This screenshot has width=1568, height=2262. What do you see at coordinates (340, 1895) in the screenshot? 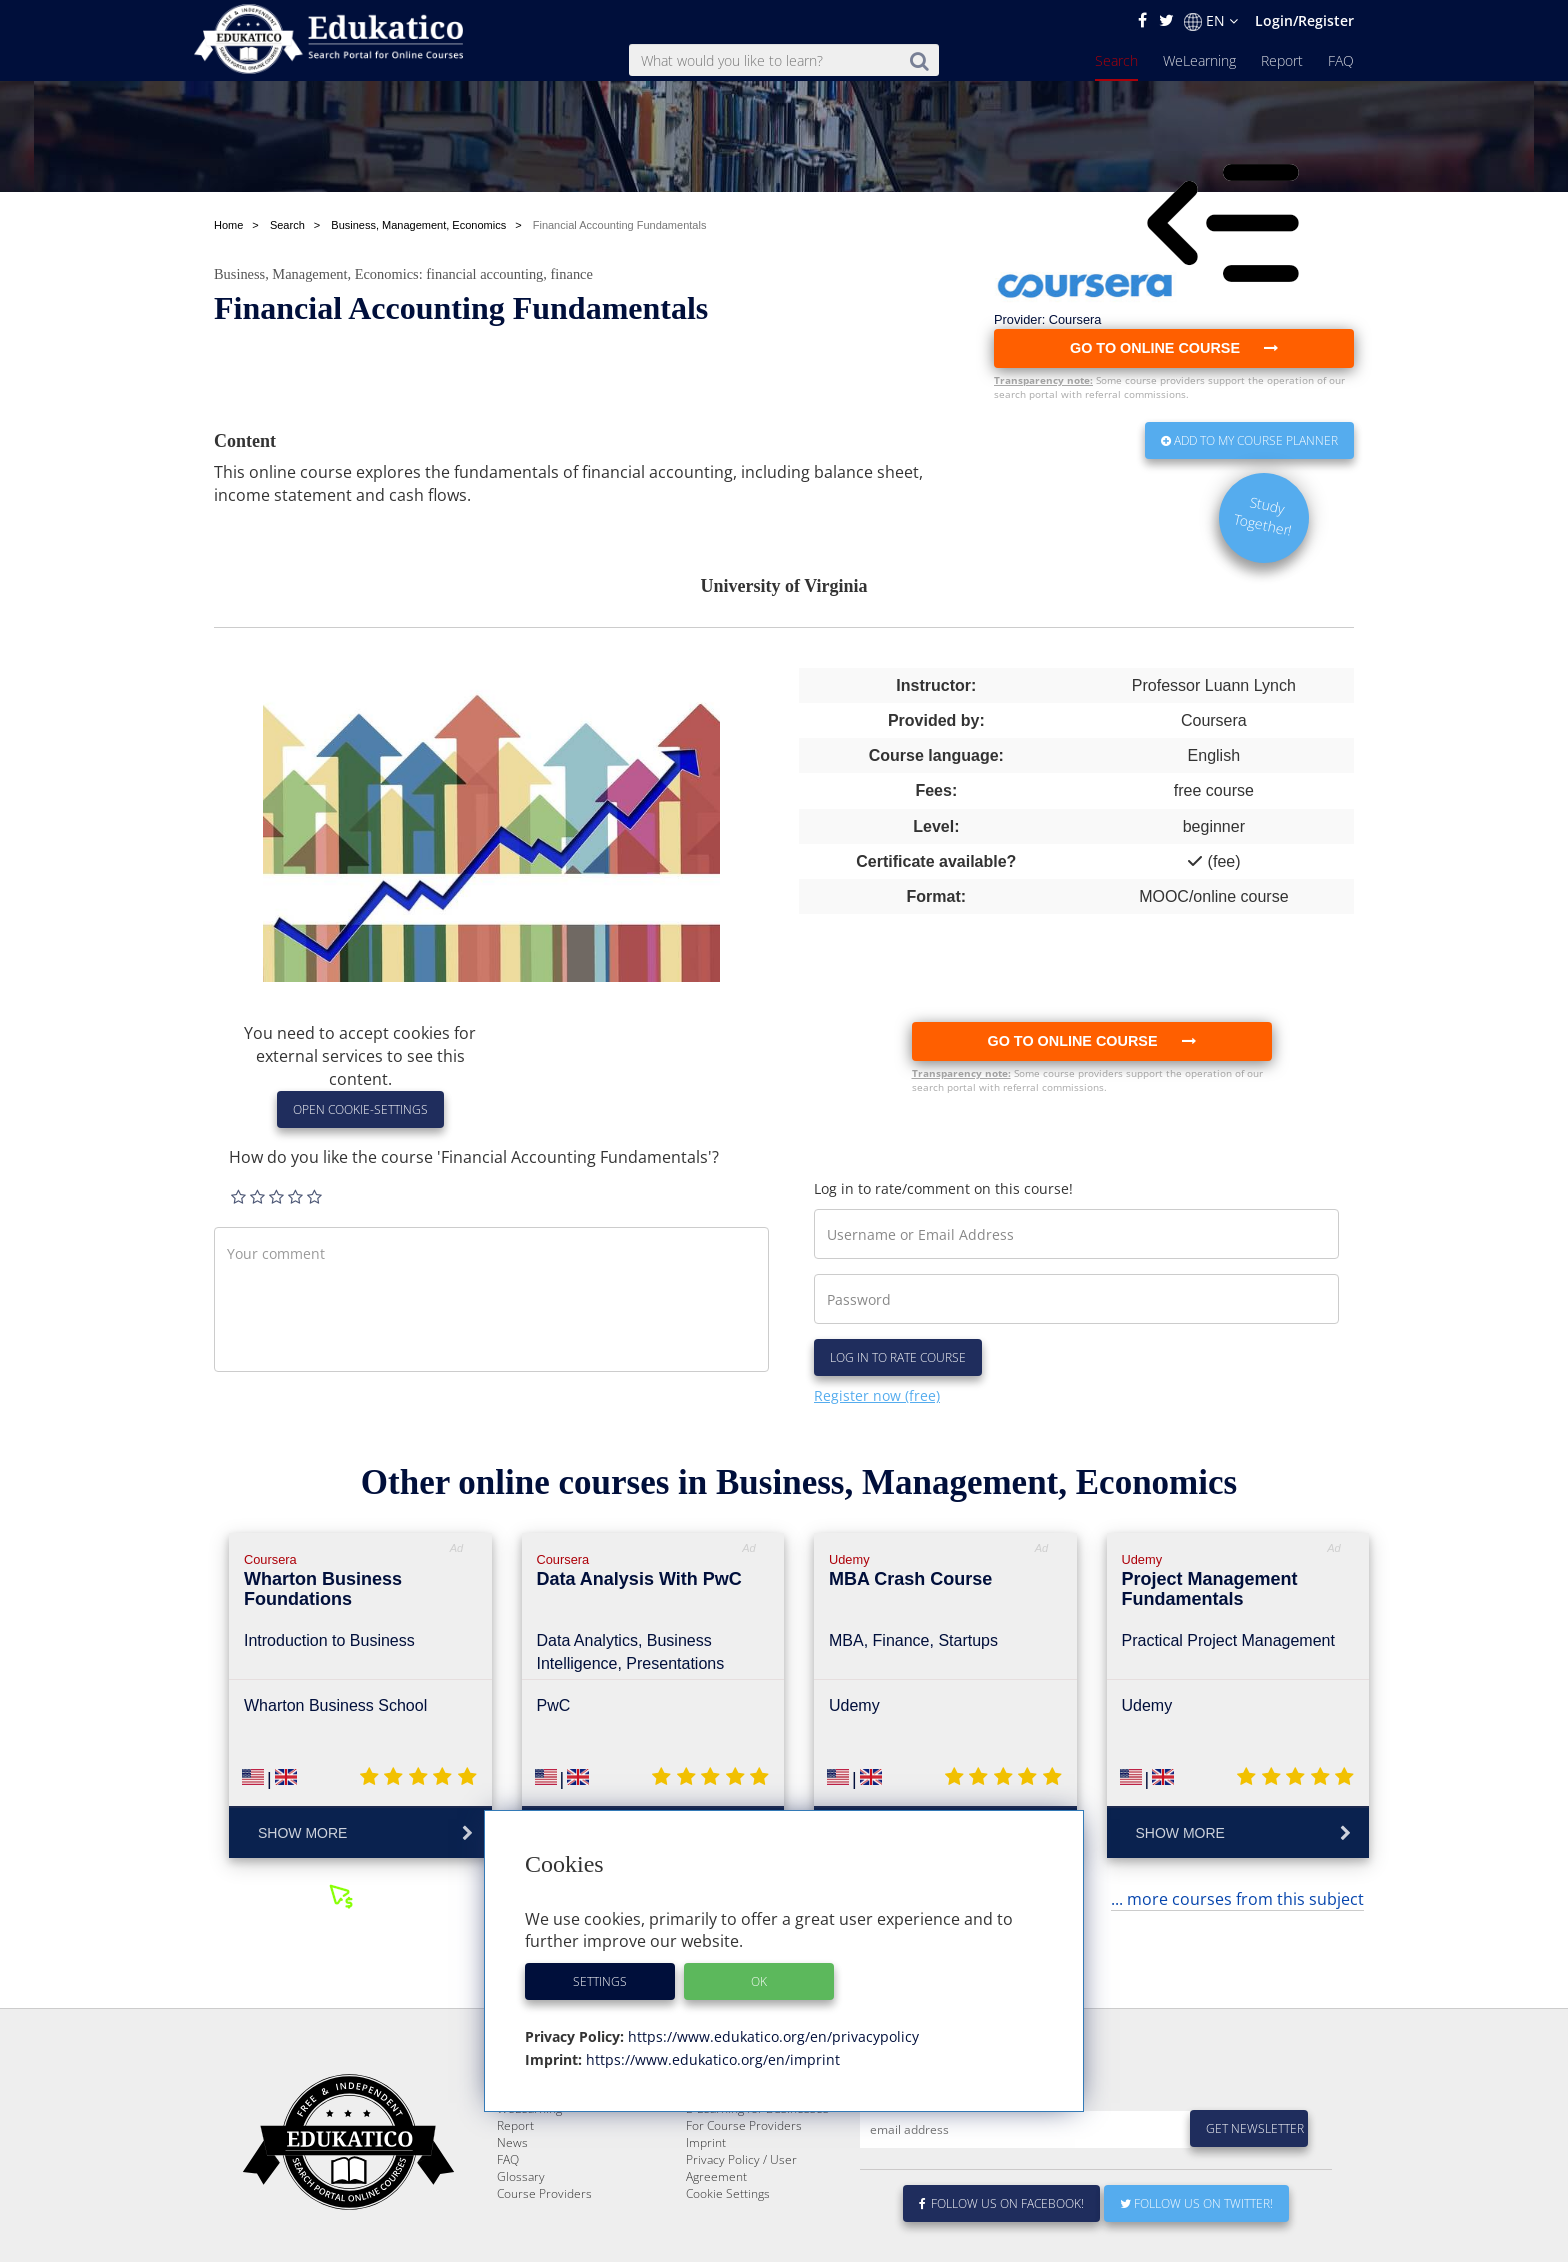
I see `pay-per-click advertising or cost tracking` at bounding box center [340, 1895].